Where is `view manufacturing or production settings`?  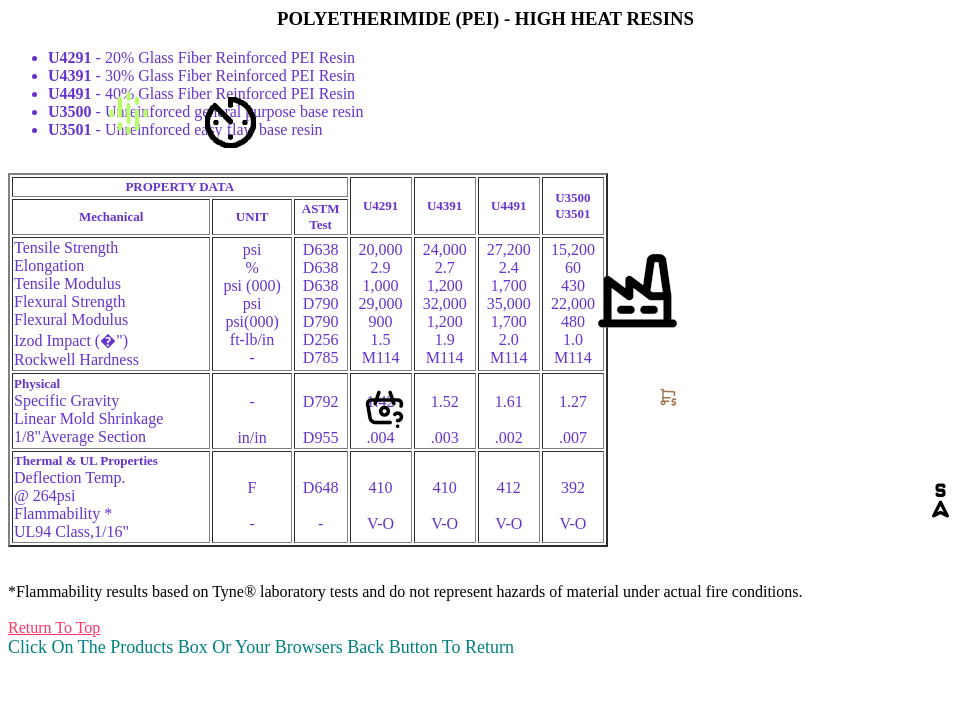 view manufacturing or production settings is located at coordinates (637, 293).